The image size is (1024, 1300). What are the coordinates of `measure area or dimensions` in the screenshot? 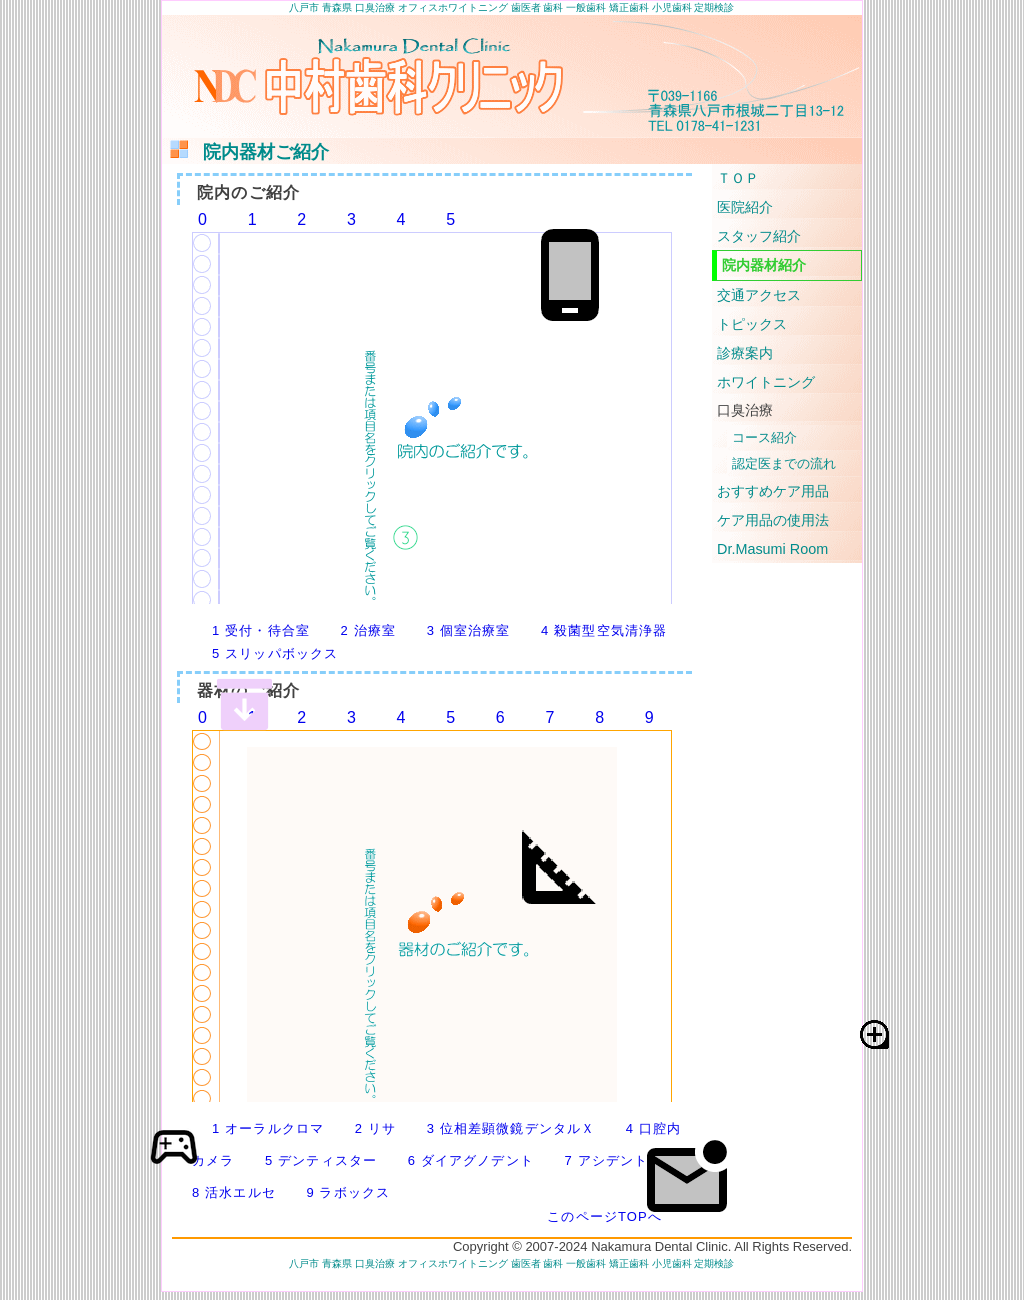 It's located at (559, 867).